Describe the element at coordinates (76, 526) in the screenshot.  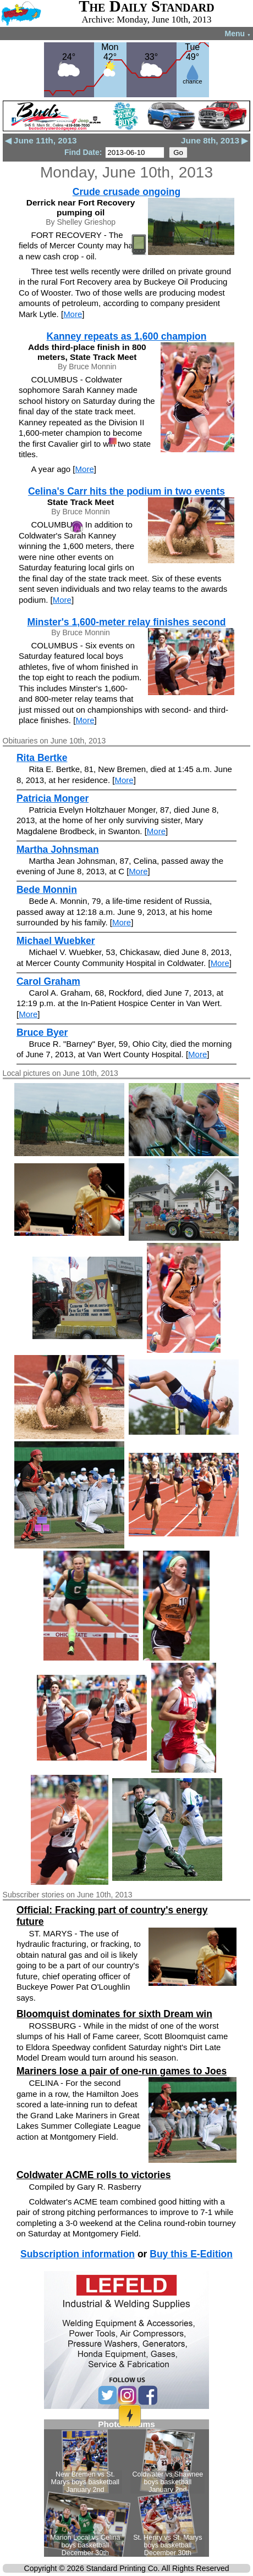
I see `audio headset device connected` at that location.